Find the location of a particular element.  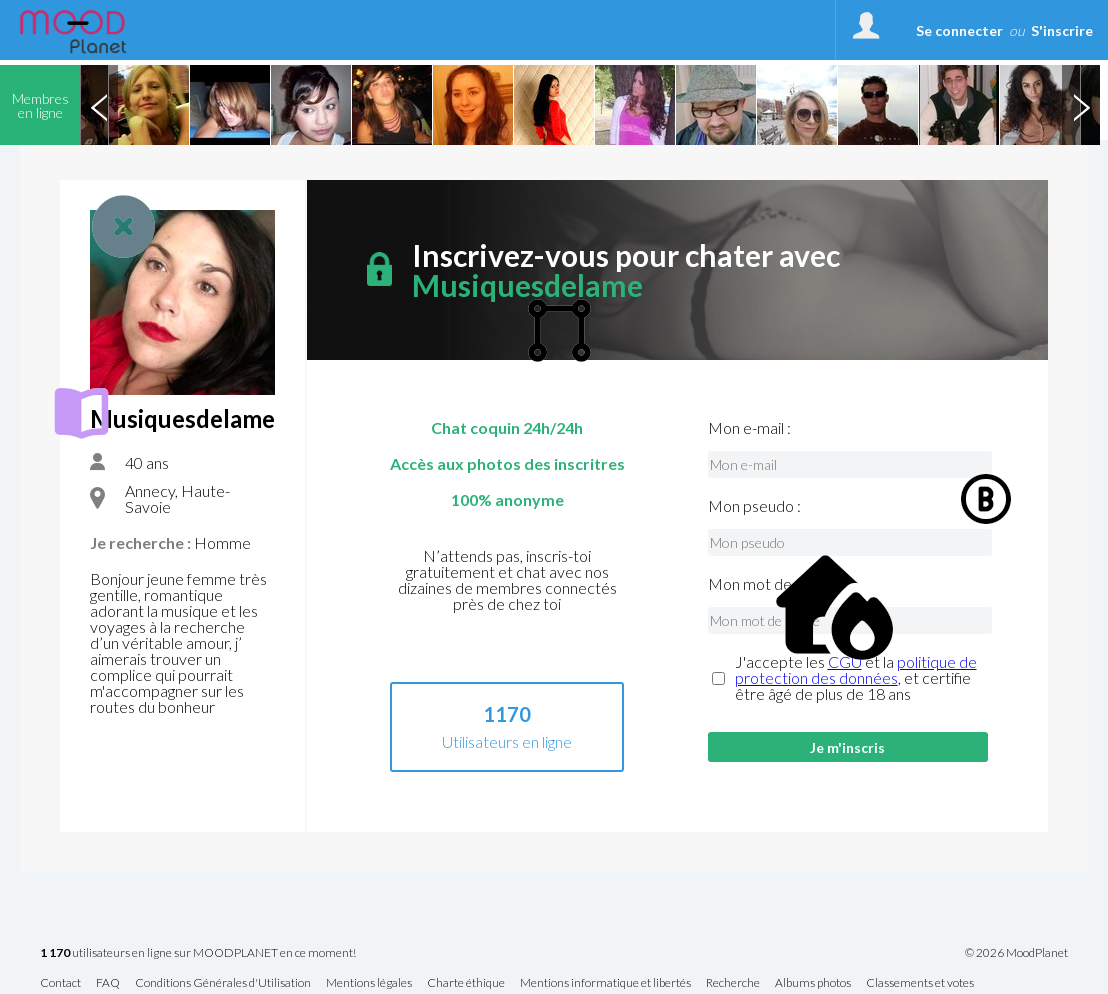

open reading mode or e-reader is located at coordinates (81, 411).